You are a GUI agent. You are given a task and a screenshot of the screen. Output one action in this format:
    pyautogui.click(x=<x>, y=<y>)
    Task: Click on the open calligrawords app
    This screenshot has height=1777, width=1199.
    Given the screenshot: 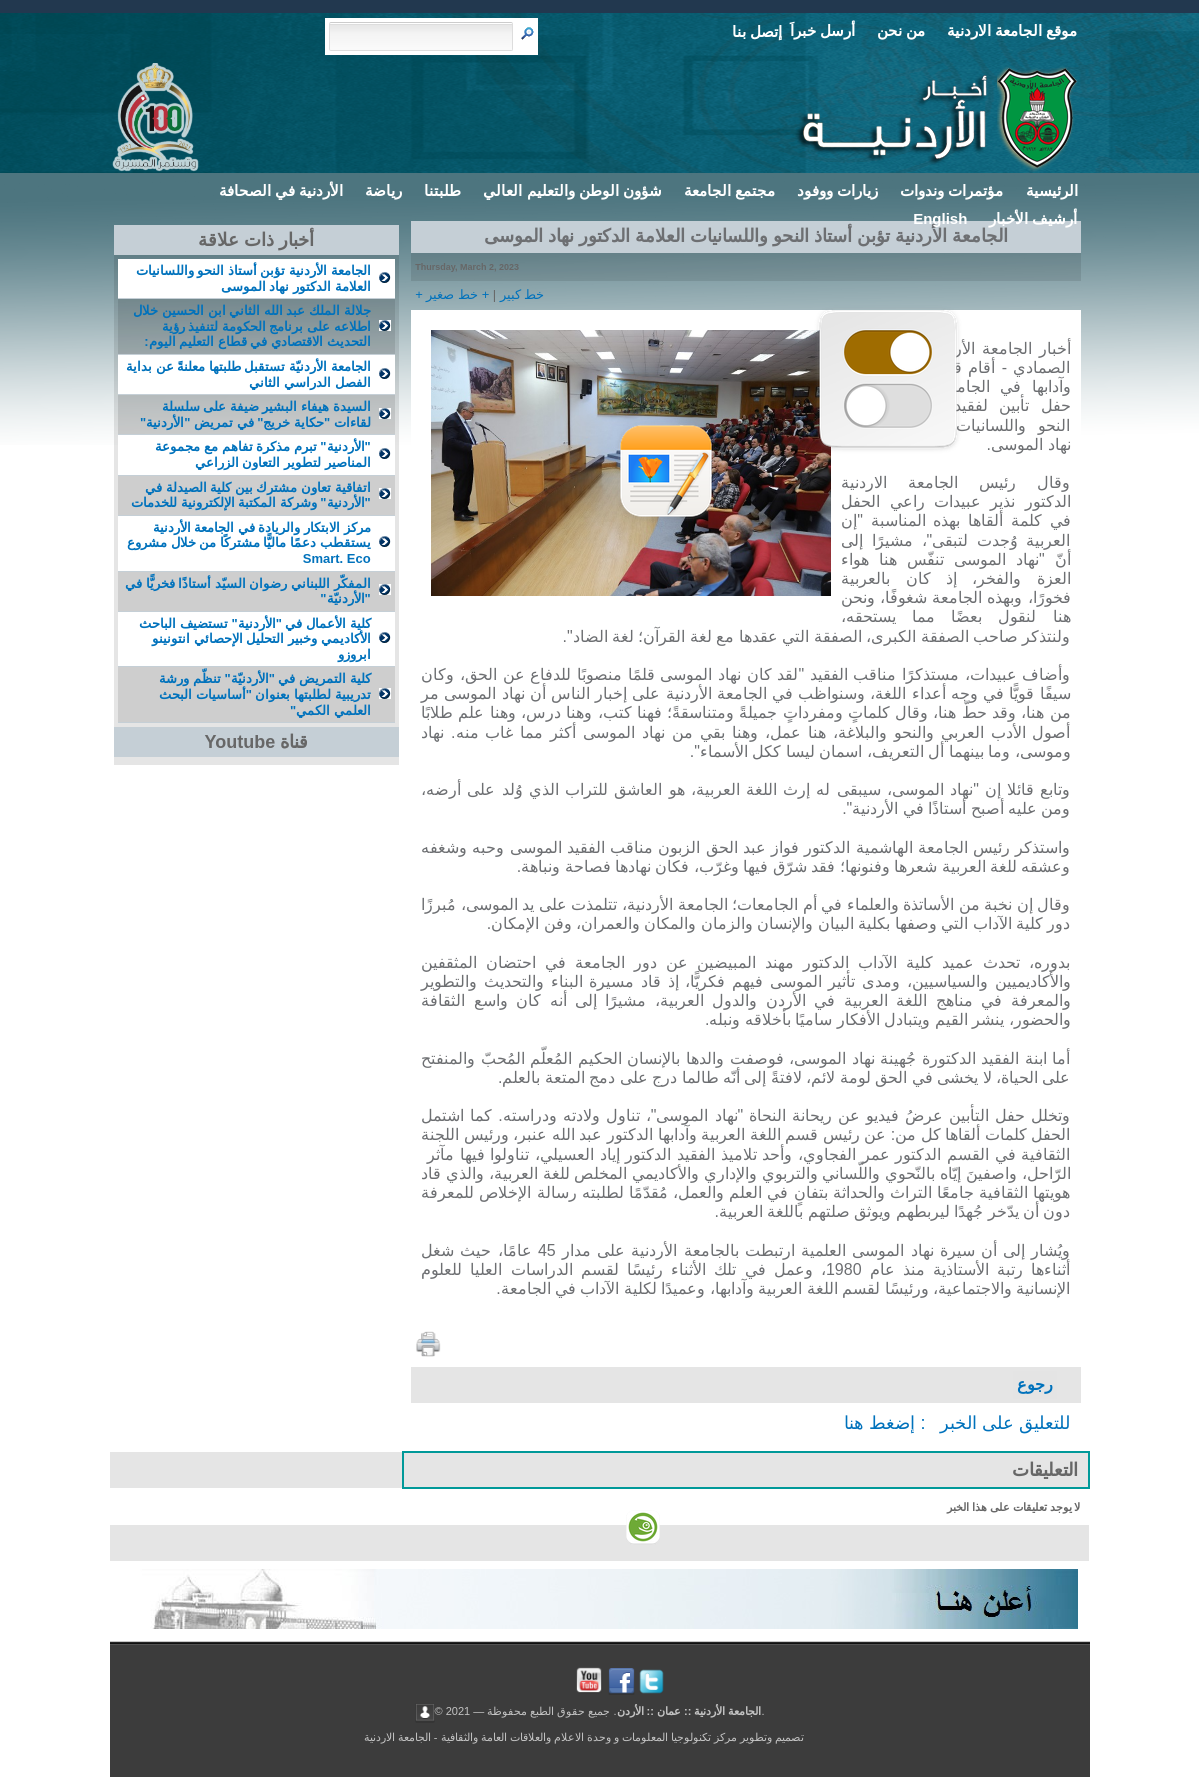 What is the action you would take?
    pyautogui.click(x=666, y=471)
    